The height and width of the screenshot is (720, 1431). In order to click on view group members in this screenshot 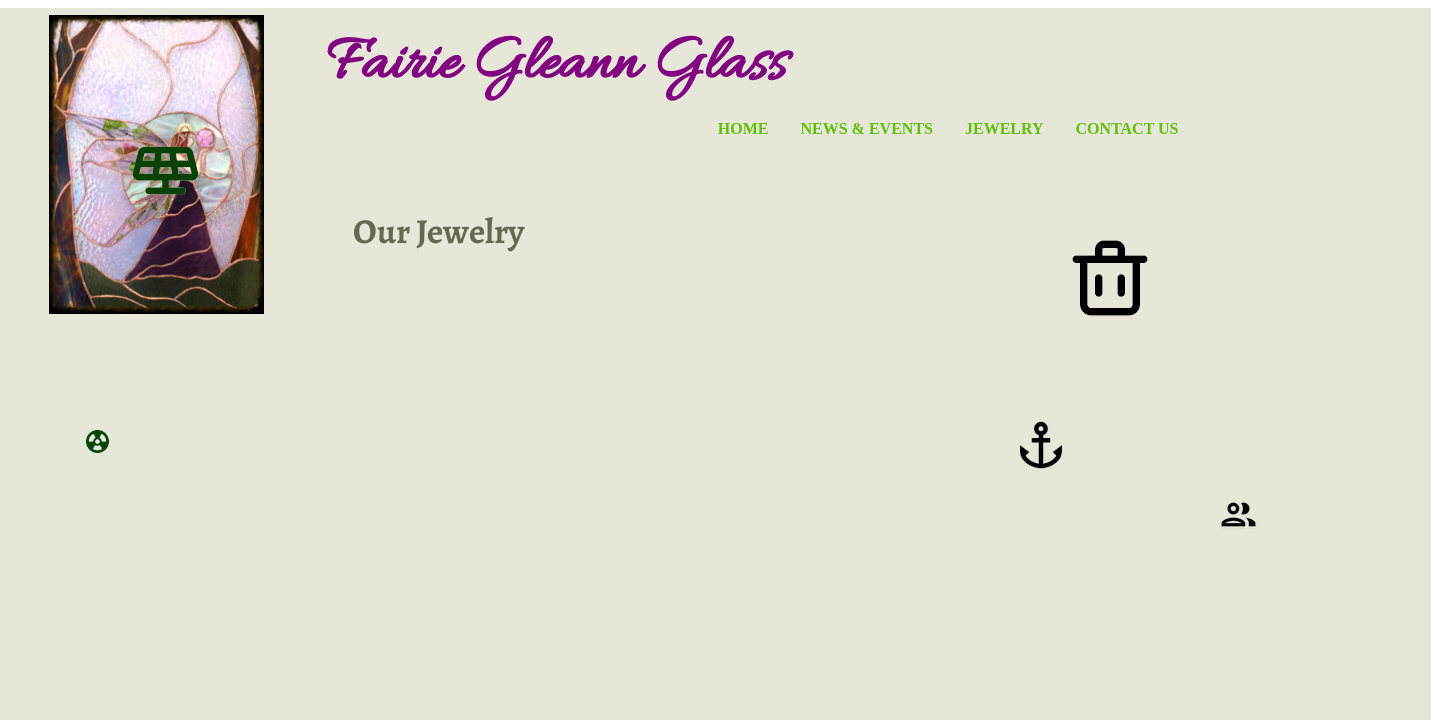, I will do `click(1238, 514)`.